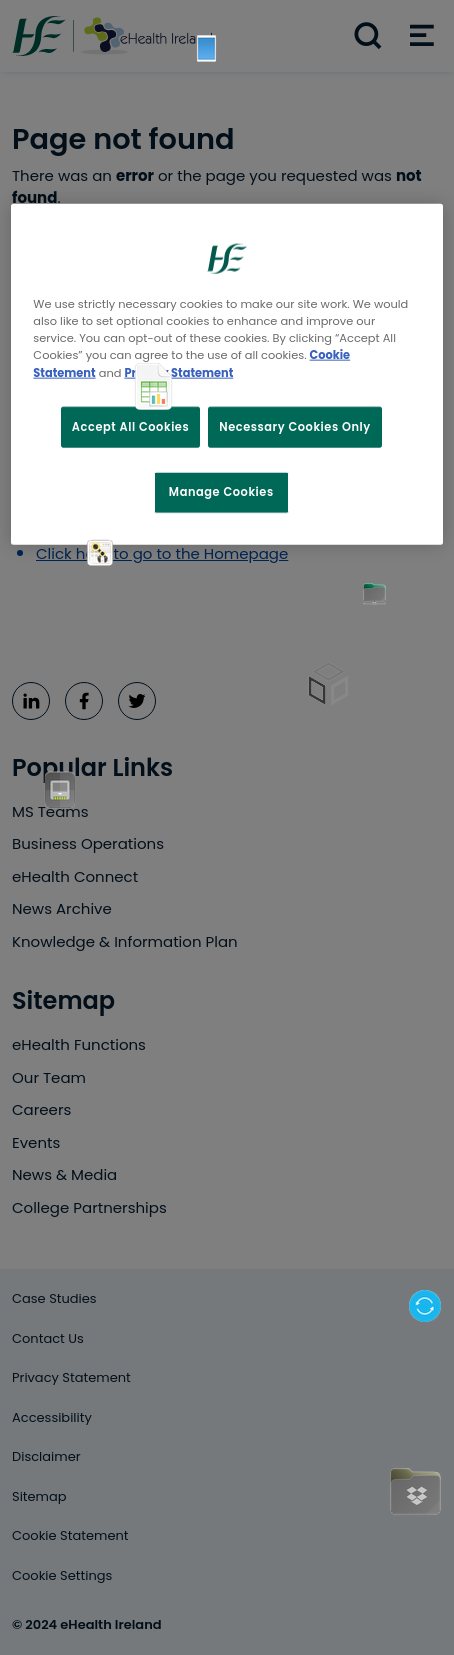 This screenshot has width=454, height=1655. Describe the element at coordinates (100, 553) in the screenshot. I see `open gnome builder development environment` at that location.